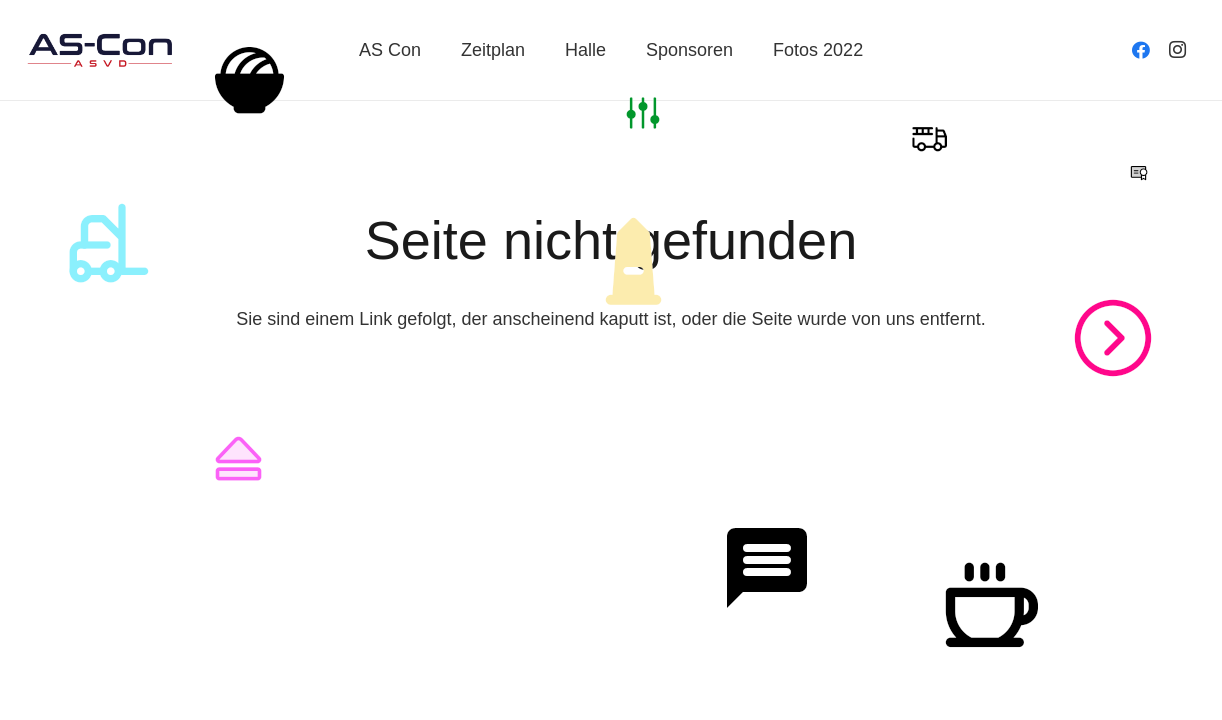 This screenshot has height=720, width=1222. Describe the element at coordinates (1138, 172) in the screenshot. I see `view certification or credentials` at that location.